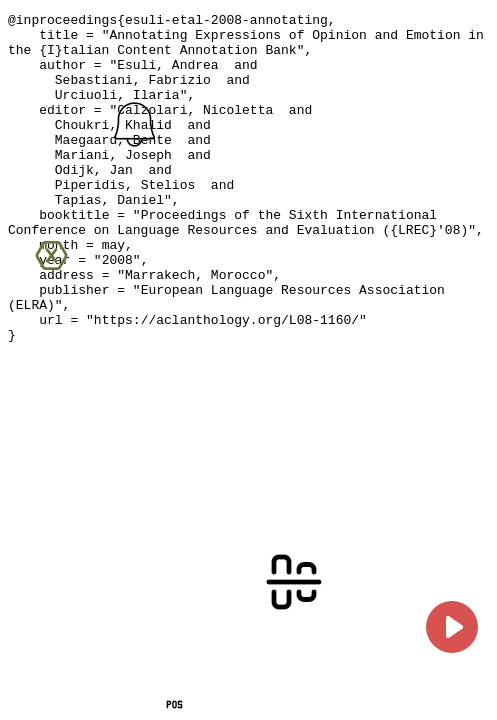  Describe the element at coordinates (174, 704) in the screenshot. I see `indicates an HTTP POST request method` at that location.